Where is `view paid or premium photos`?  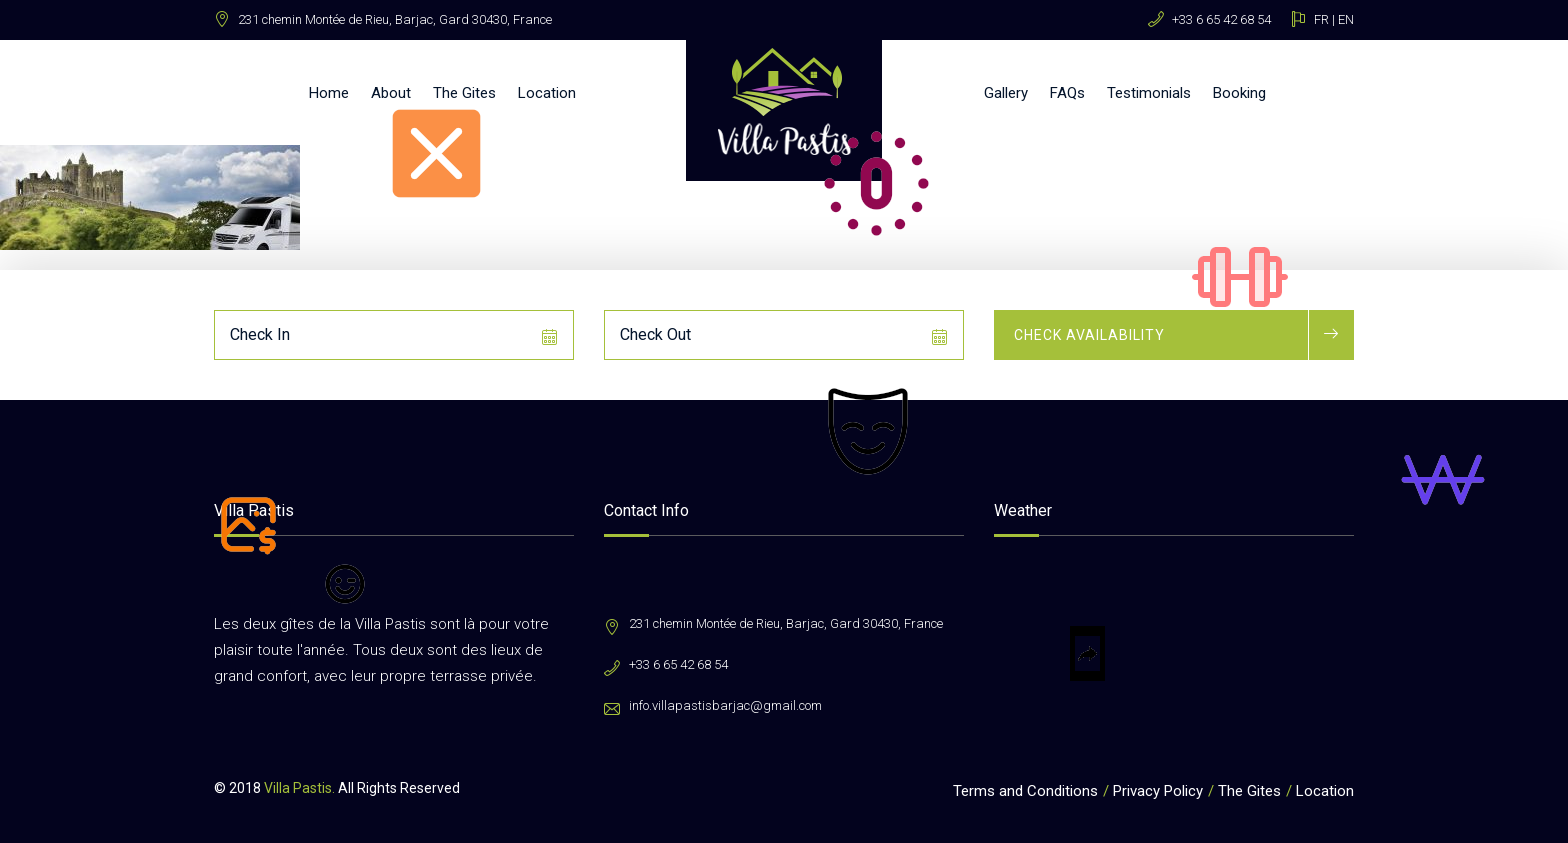 view paid or premium photos is located at coordinates (248, 524).